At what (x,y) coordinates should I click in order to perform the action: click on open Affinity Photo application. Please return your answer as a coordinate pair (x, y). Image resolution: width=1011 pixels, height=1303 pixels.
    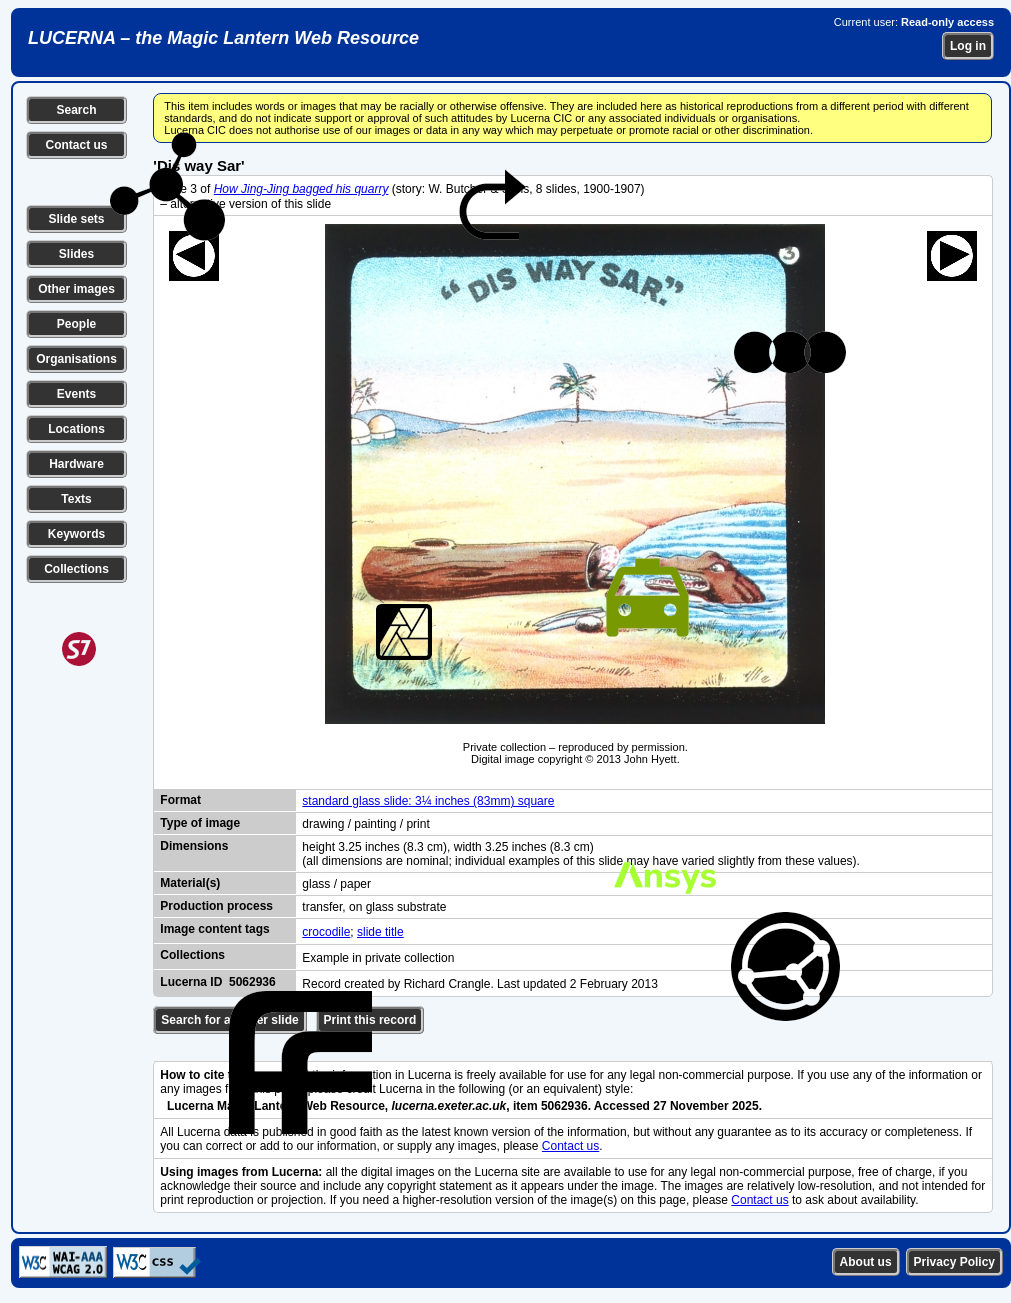
    Looking at the image, I should click on (404, 632).